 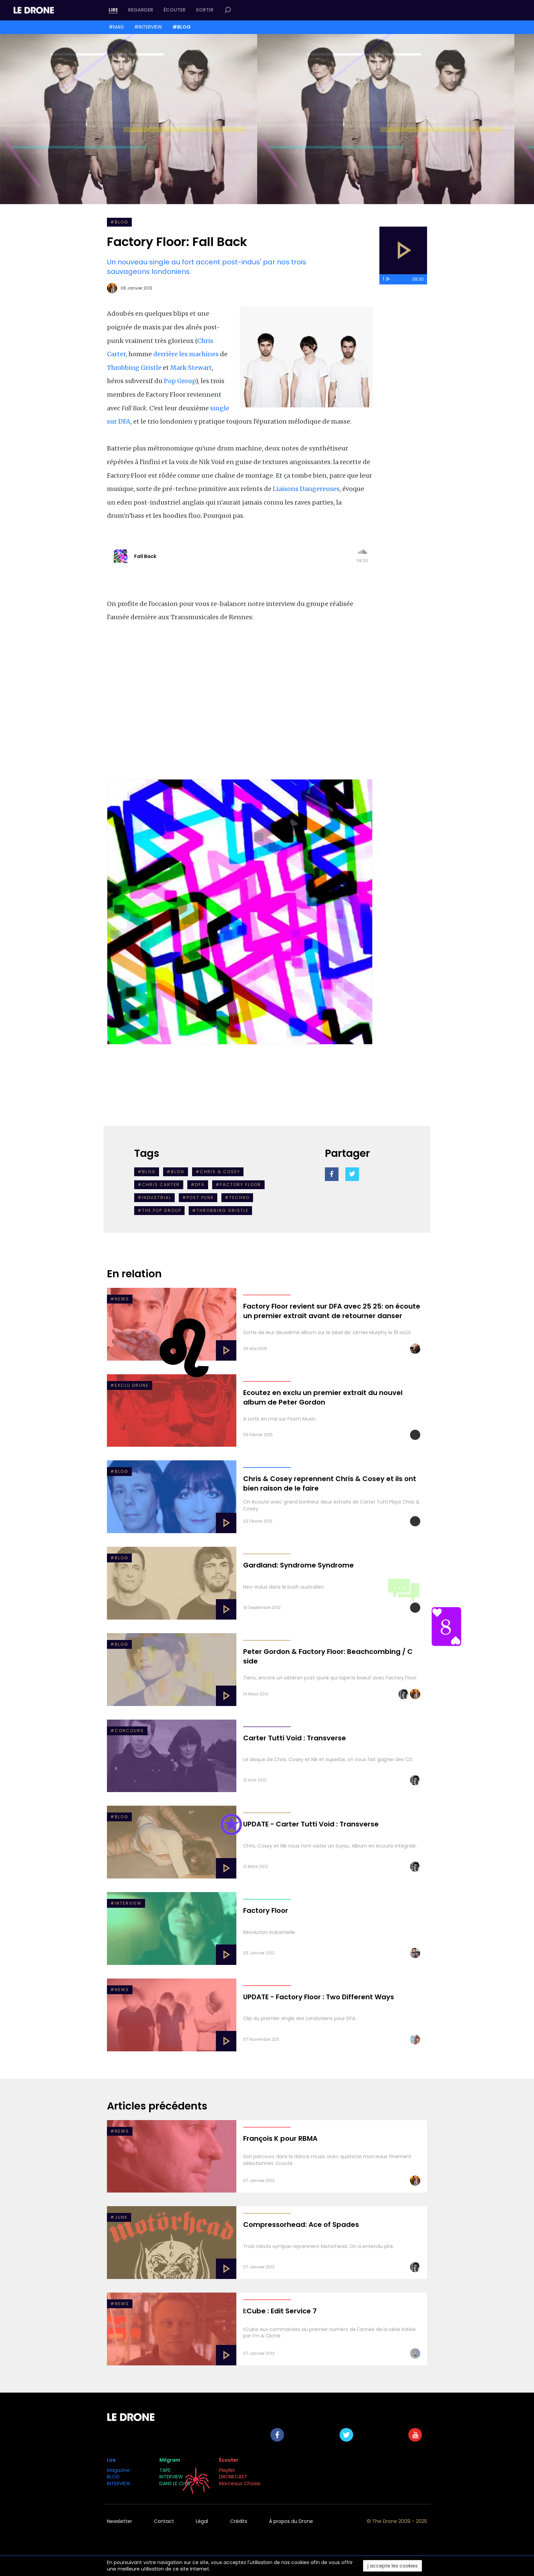 I want to click on open chat or messaging feature, so click(x=404, y=1591).